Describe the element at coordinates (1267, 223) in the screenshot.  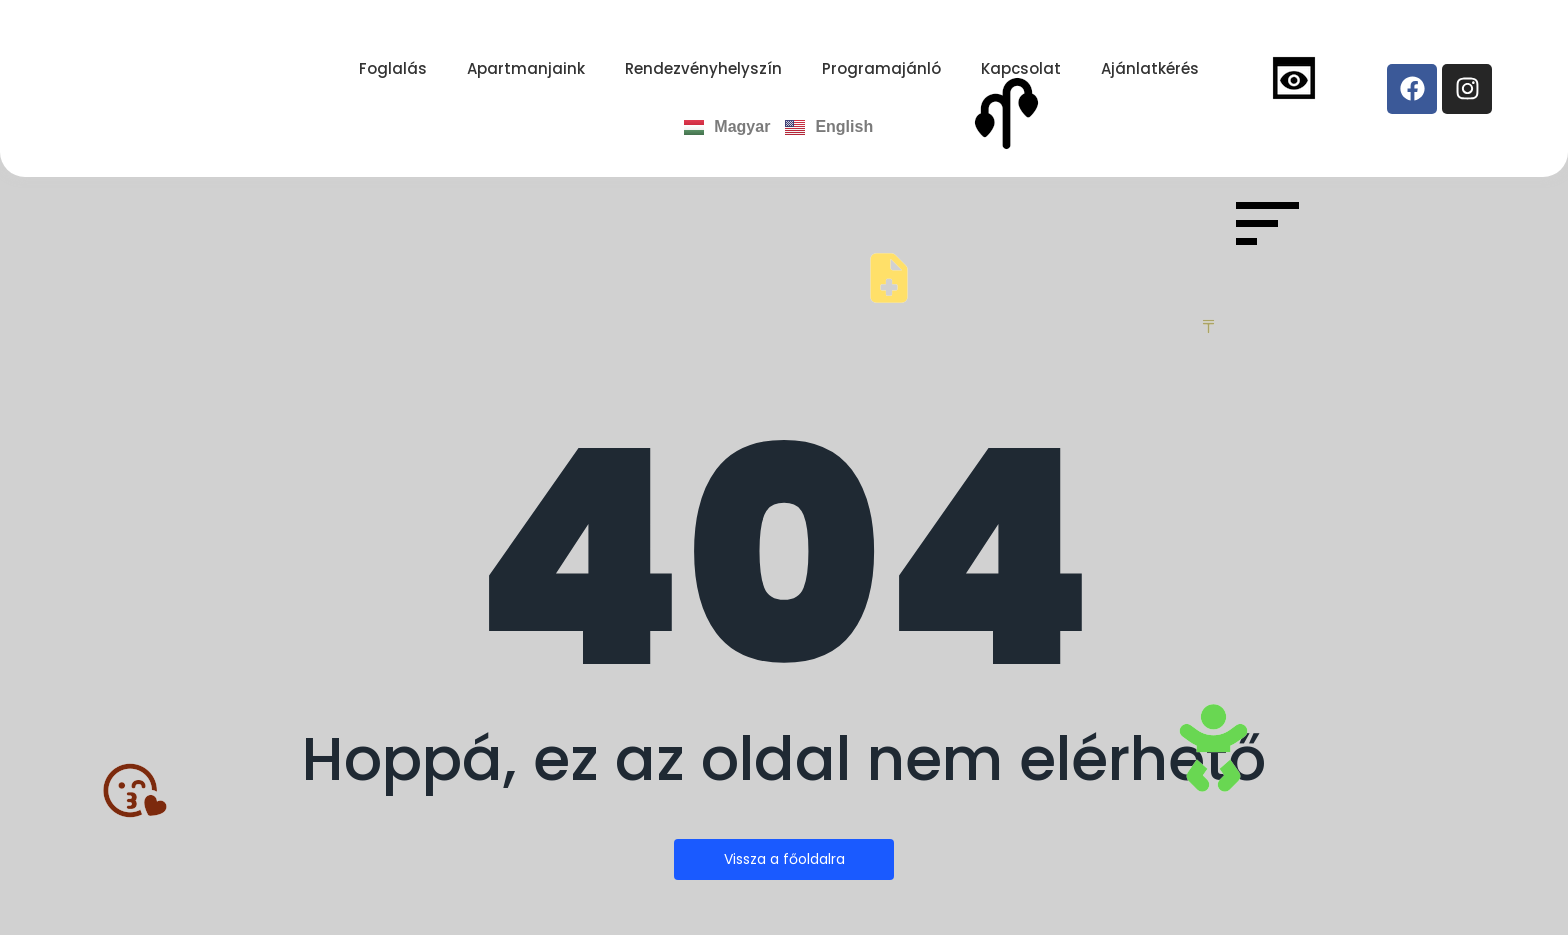
I see `sort list items by criteria` at that location.